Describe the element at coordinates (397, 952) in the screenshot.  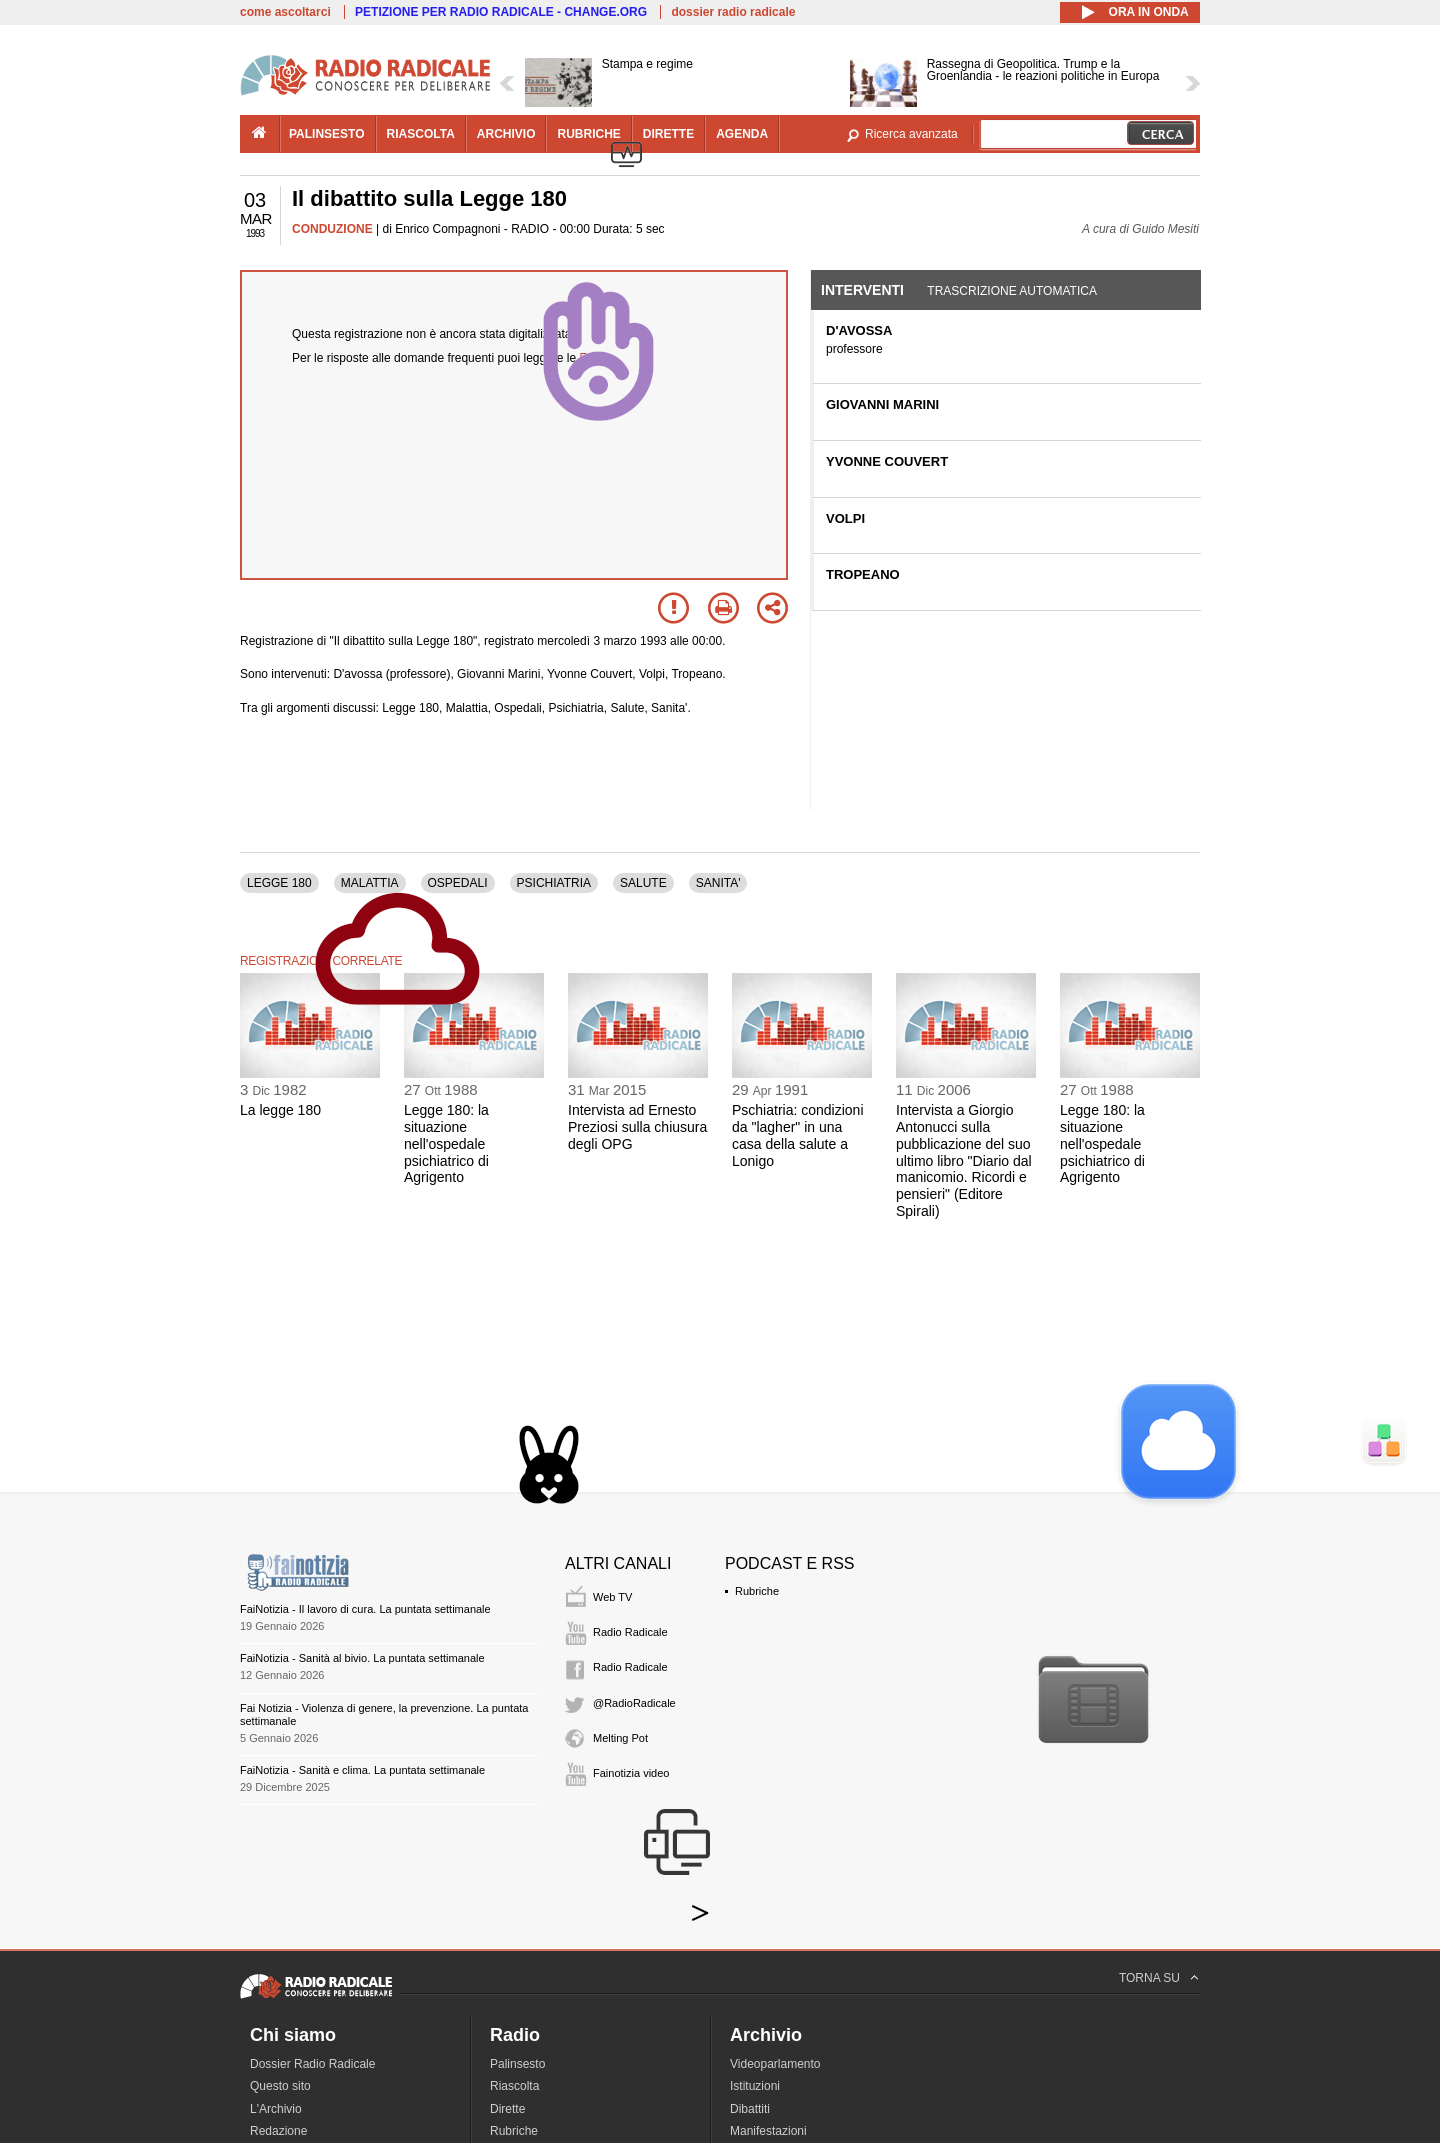
I see `access cloud storage` at that location.